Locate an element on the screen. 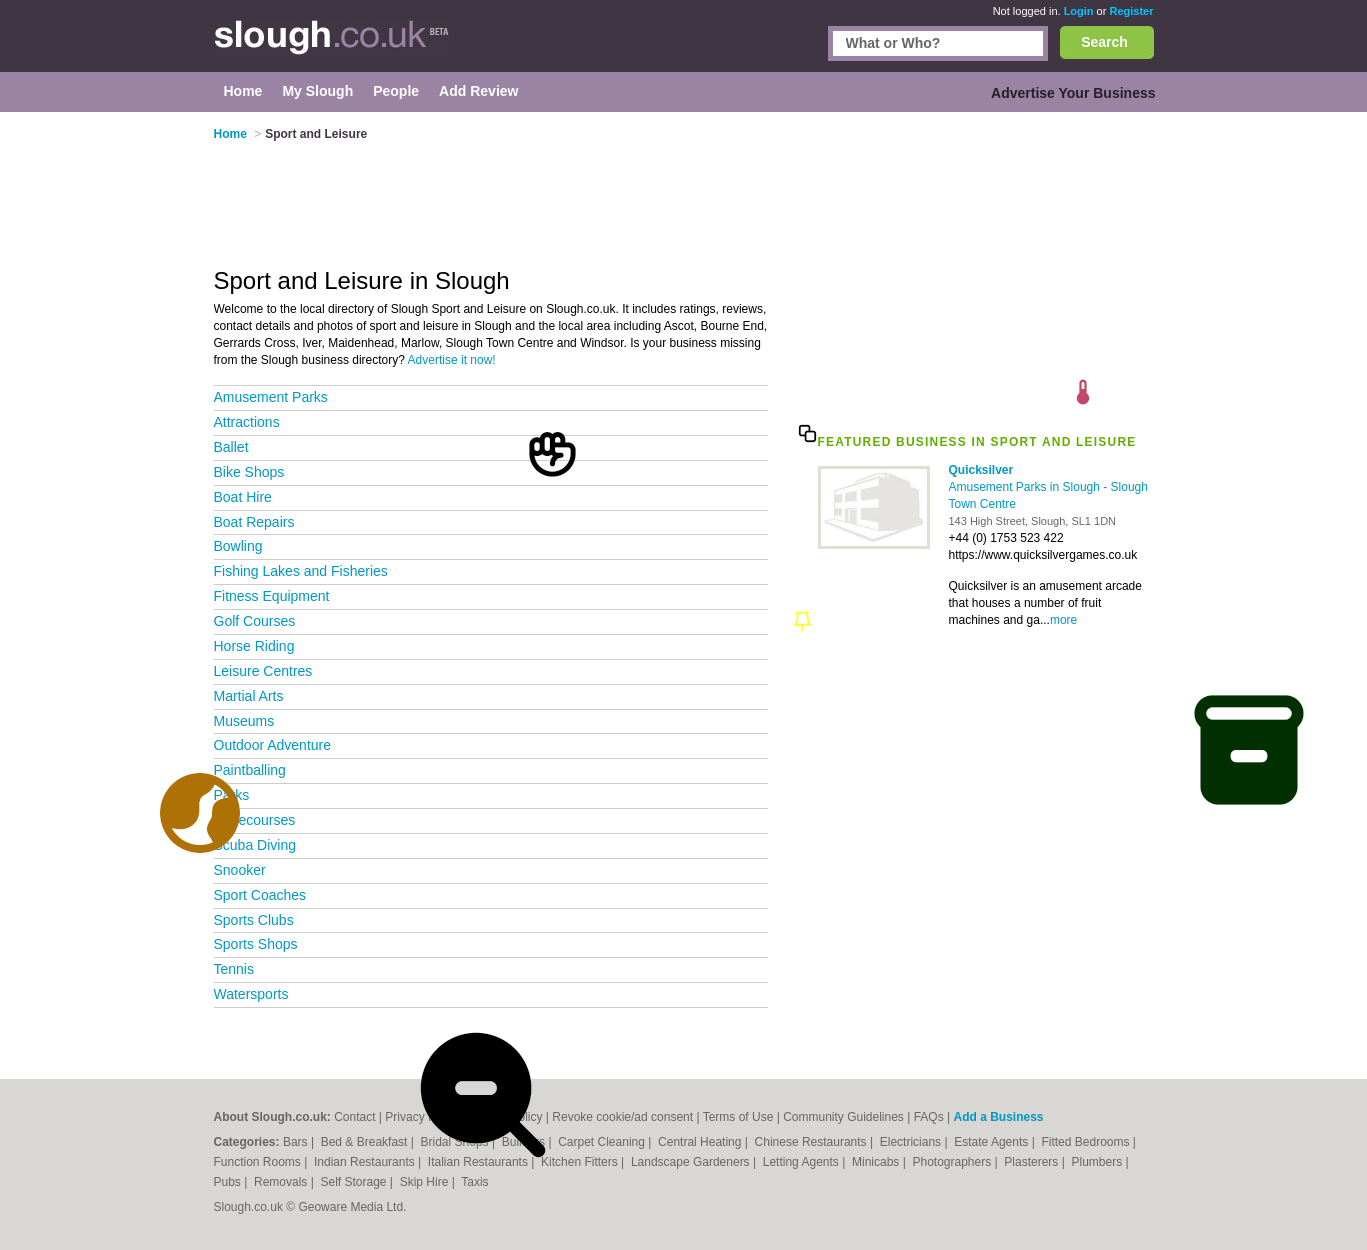 This screenshot has width=1367, height=1250. view current temperature is located at coordinates (1083, 392).